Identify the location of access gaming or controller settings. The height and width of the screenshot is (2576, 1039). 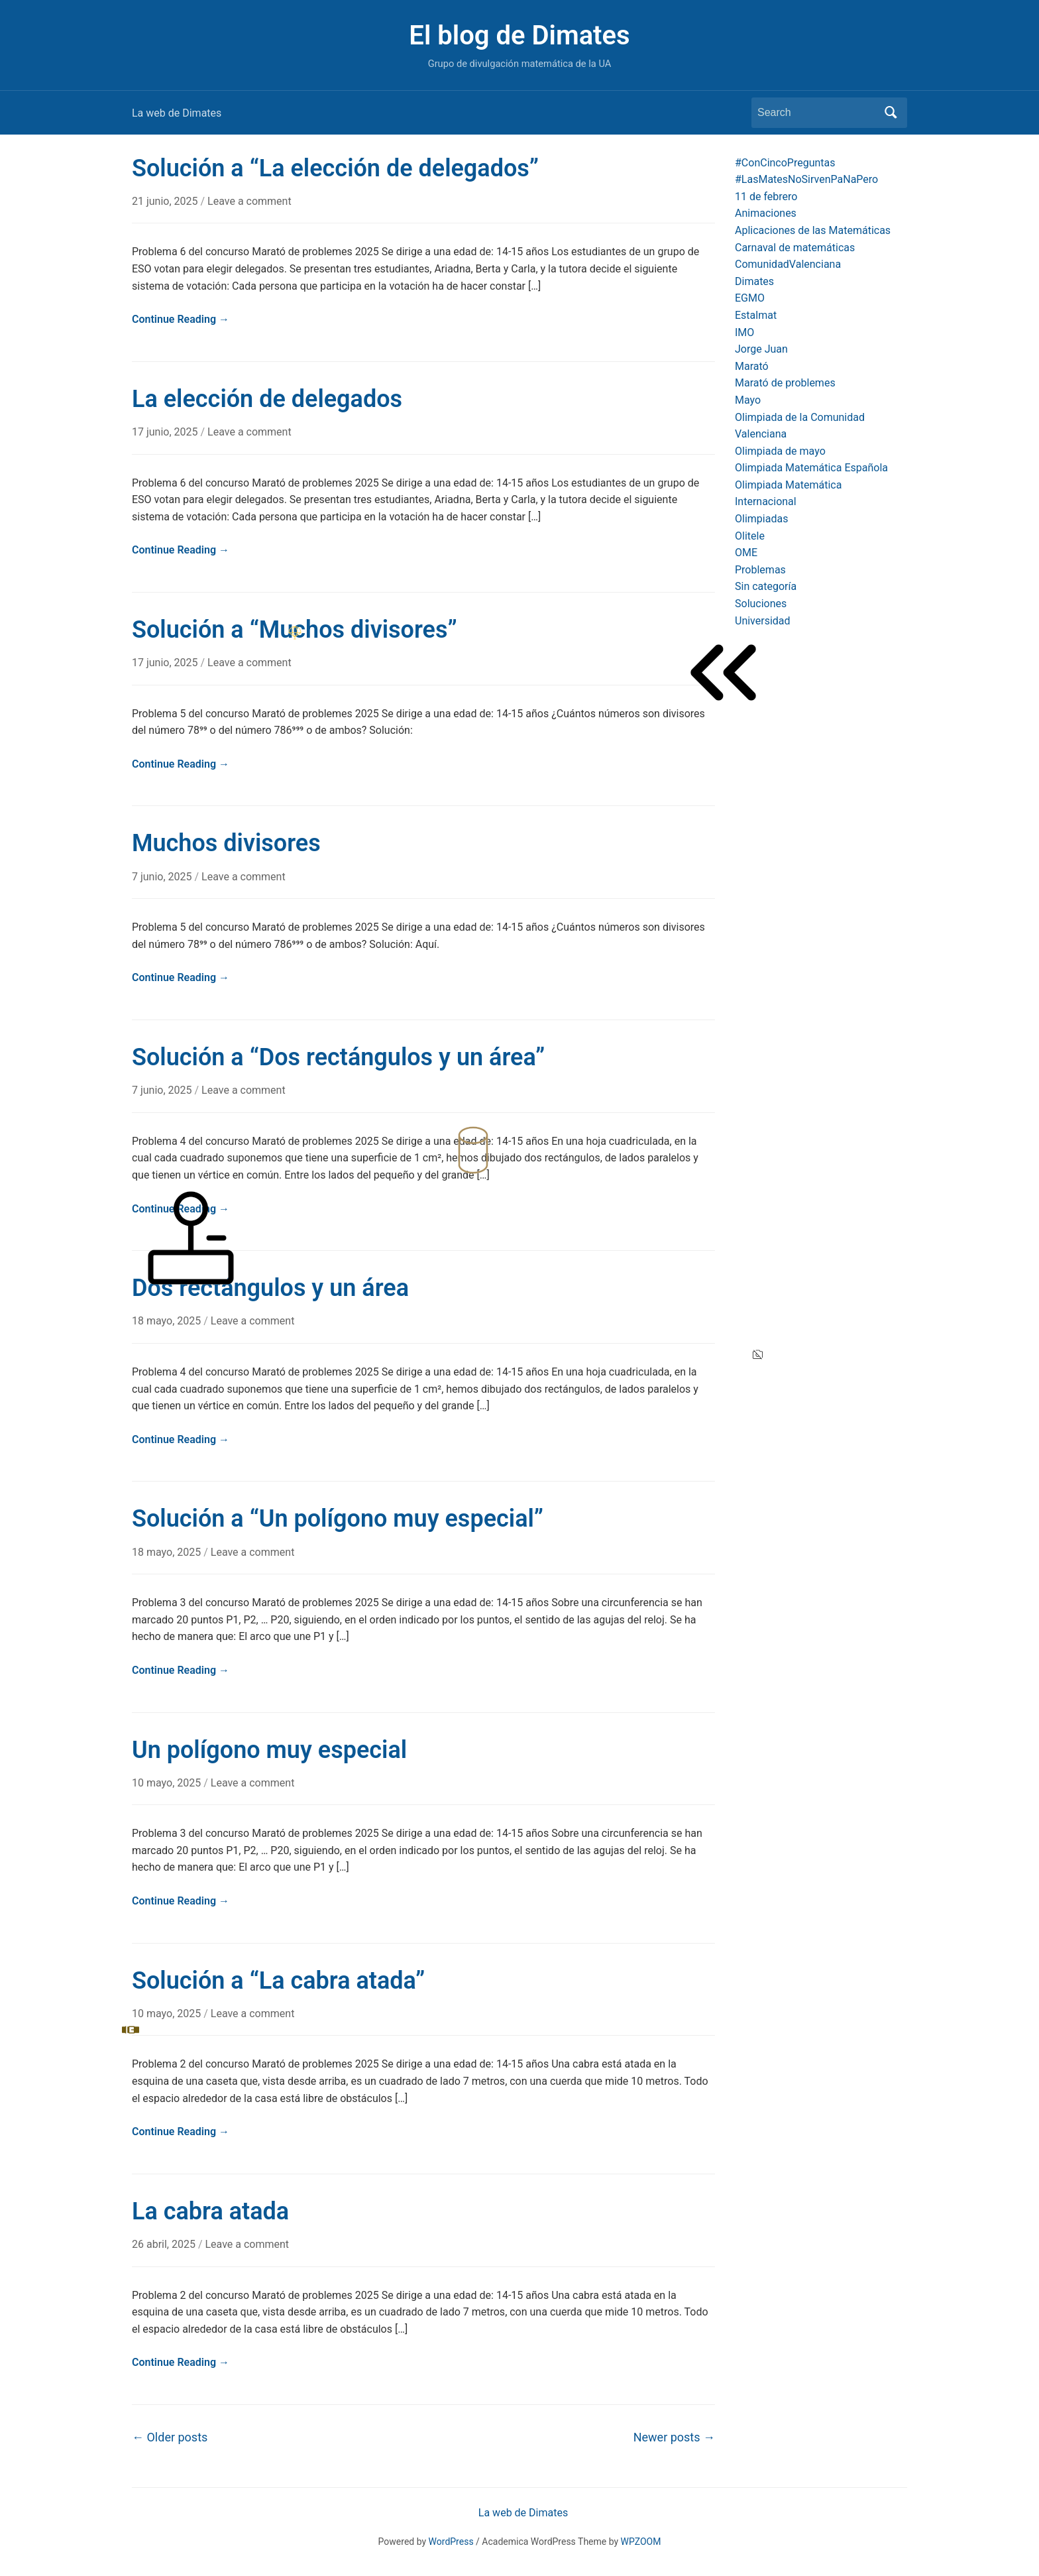
(191, 1242).